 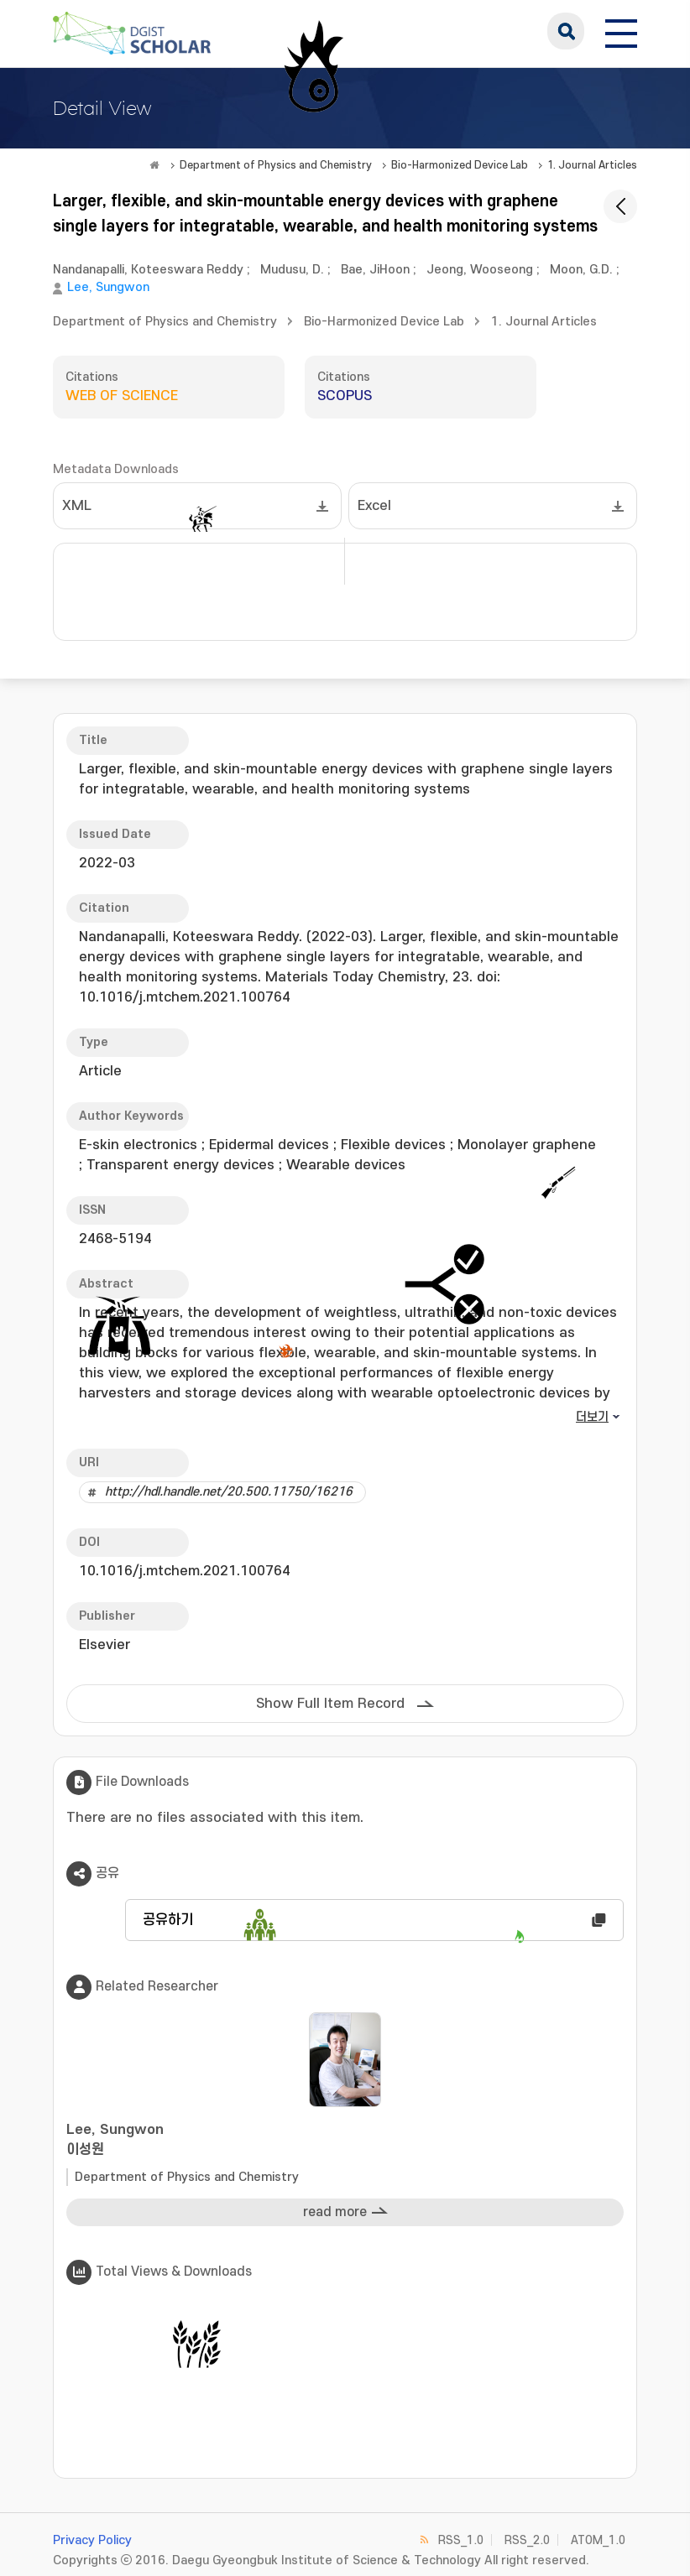 What do you see at coordinates (259, 1924) in the screenshot?
I see `view your minions or followers in-game` at bounding box center [259, 1924].